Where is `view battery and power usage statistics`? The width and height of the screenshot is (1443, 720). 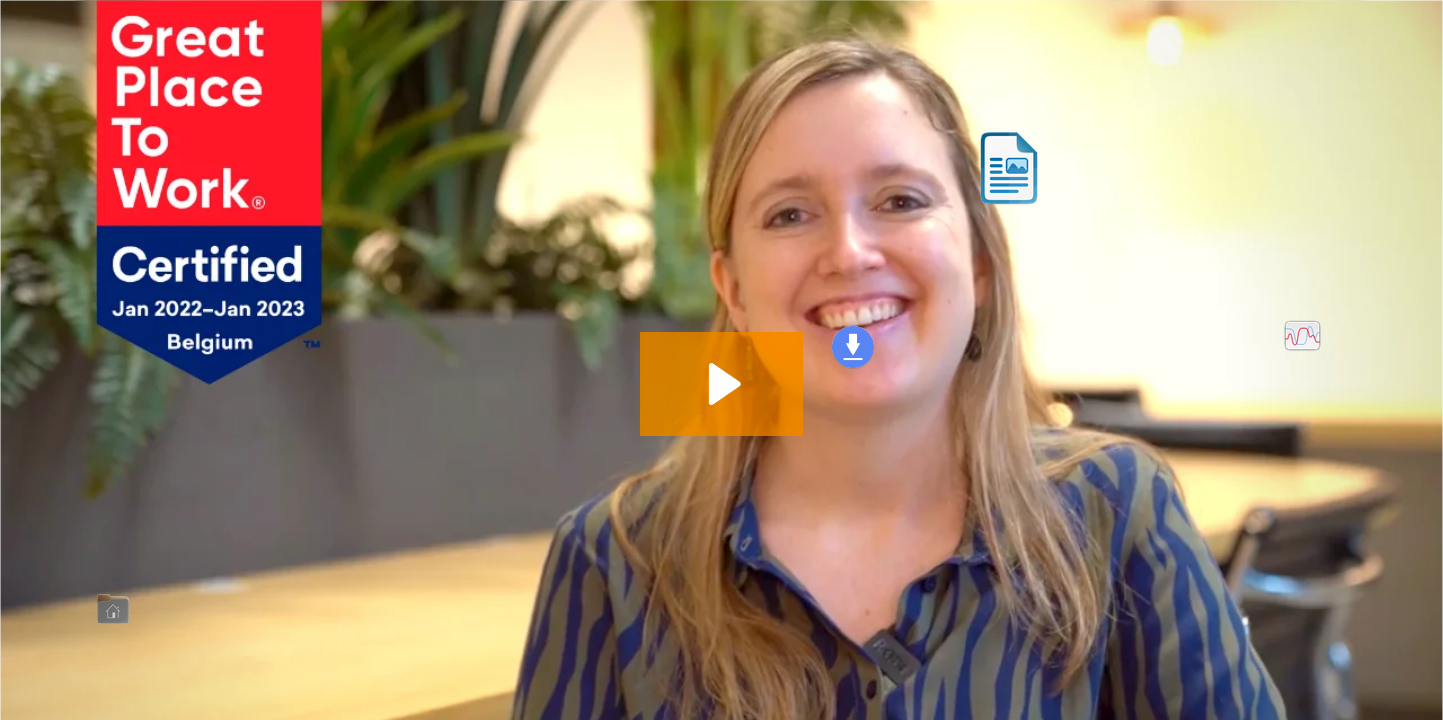
view battery and power usage statistics is located at coordinates (1302, 335).